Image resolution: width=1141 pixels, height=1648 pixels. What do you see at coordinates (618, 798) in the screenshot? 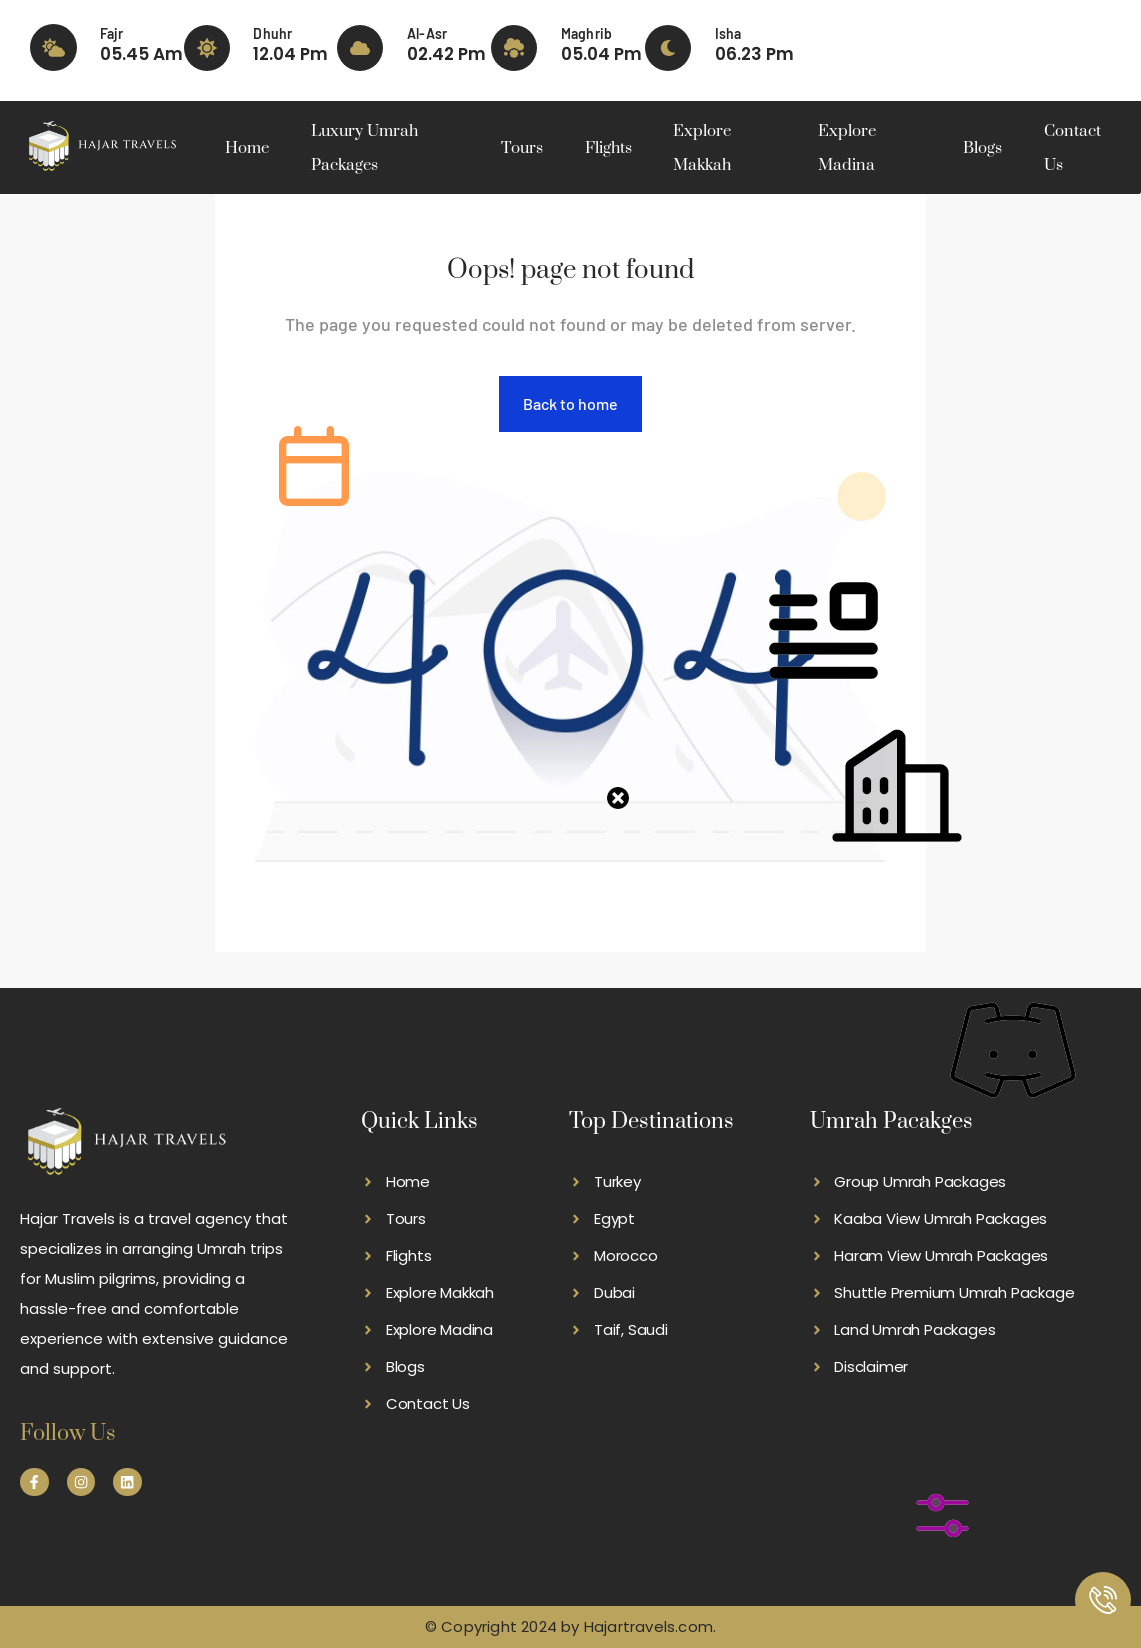
I see `close or dismiss a dialog` at bounding box center [618, 798].